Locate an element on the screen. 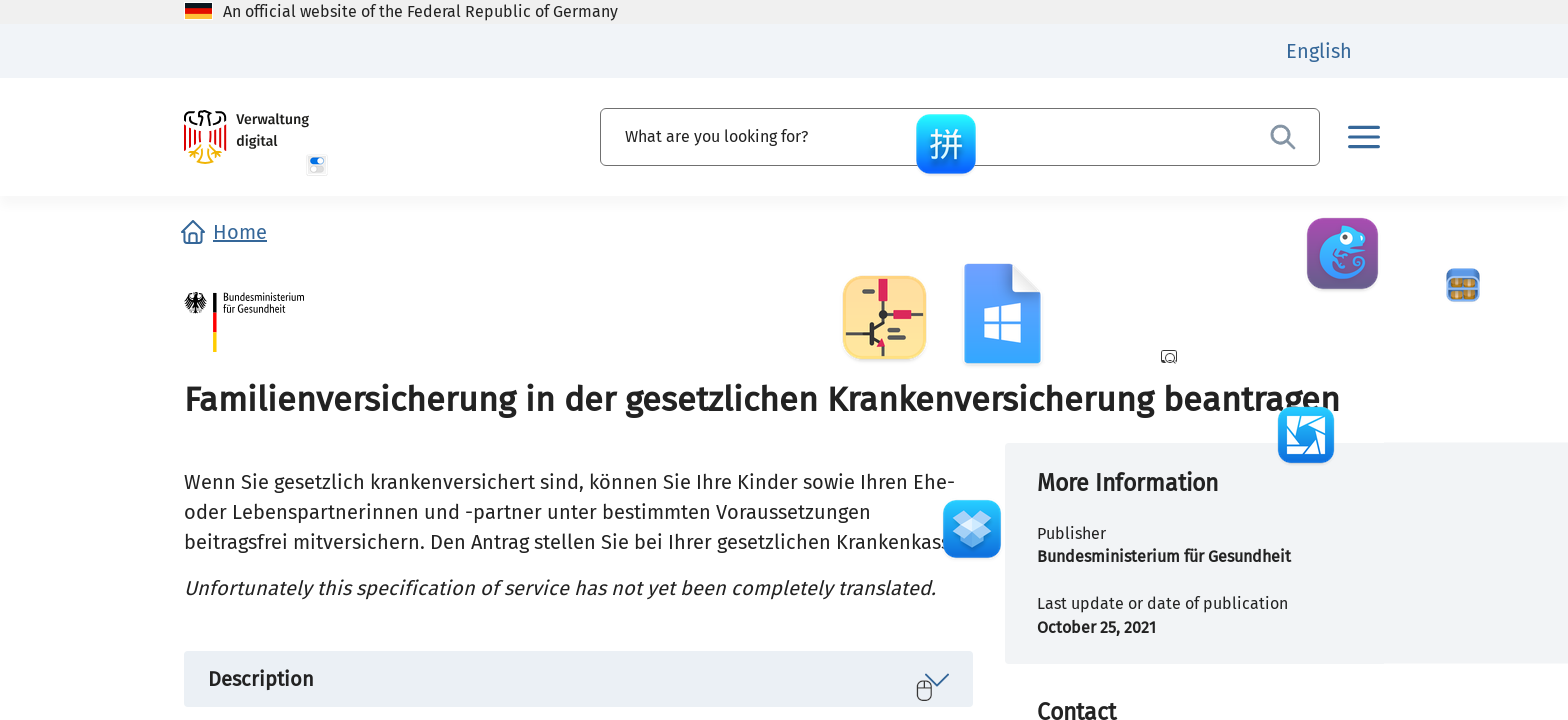 The height and width of the screenshot is (720, 1568). open ibus pinyin chinese input method is located at coordinates (946, 144).